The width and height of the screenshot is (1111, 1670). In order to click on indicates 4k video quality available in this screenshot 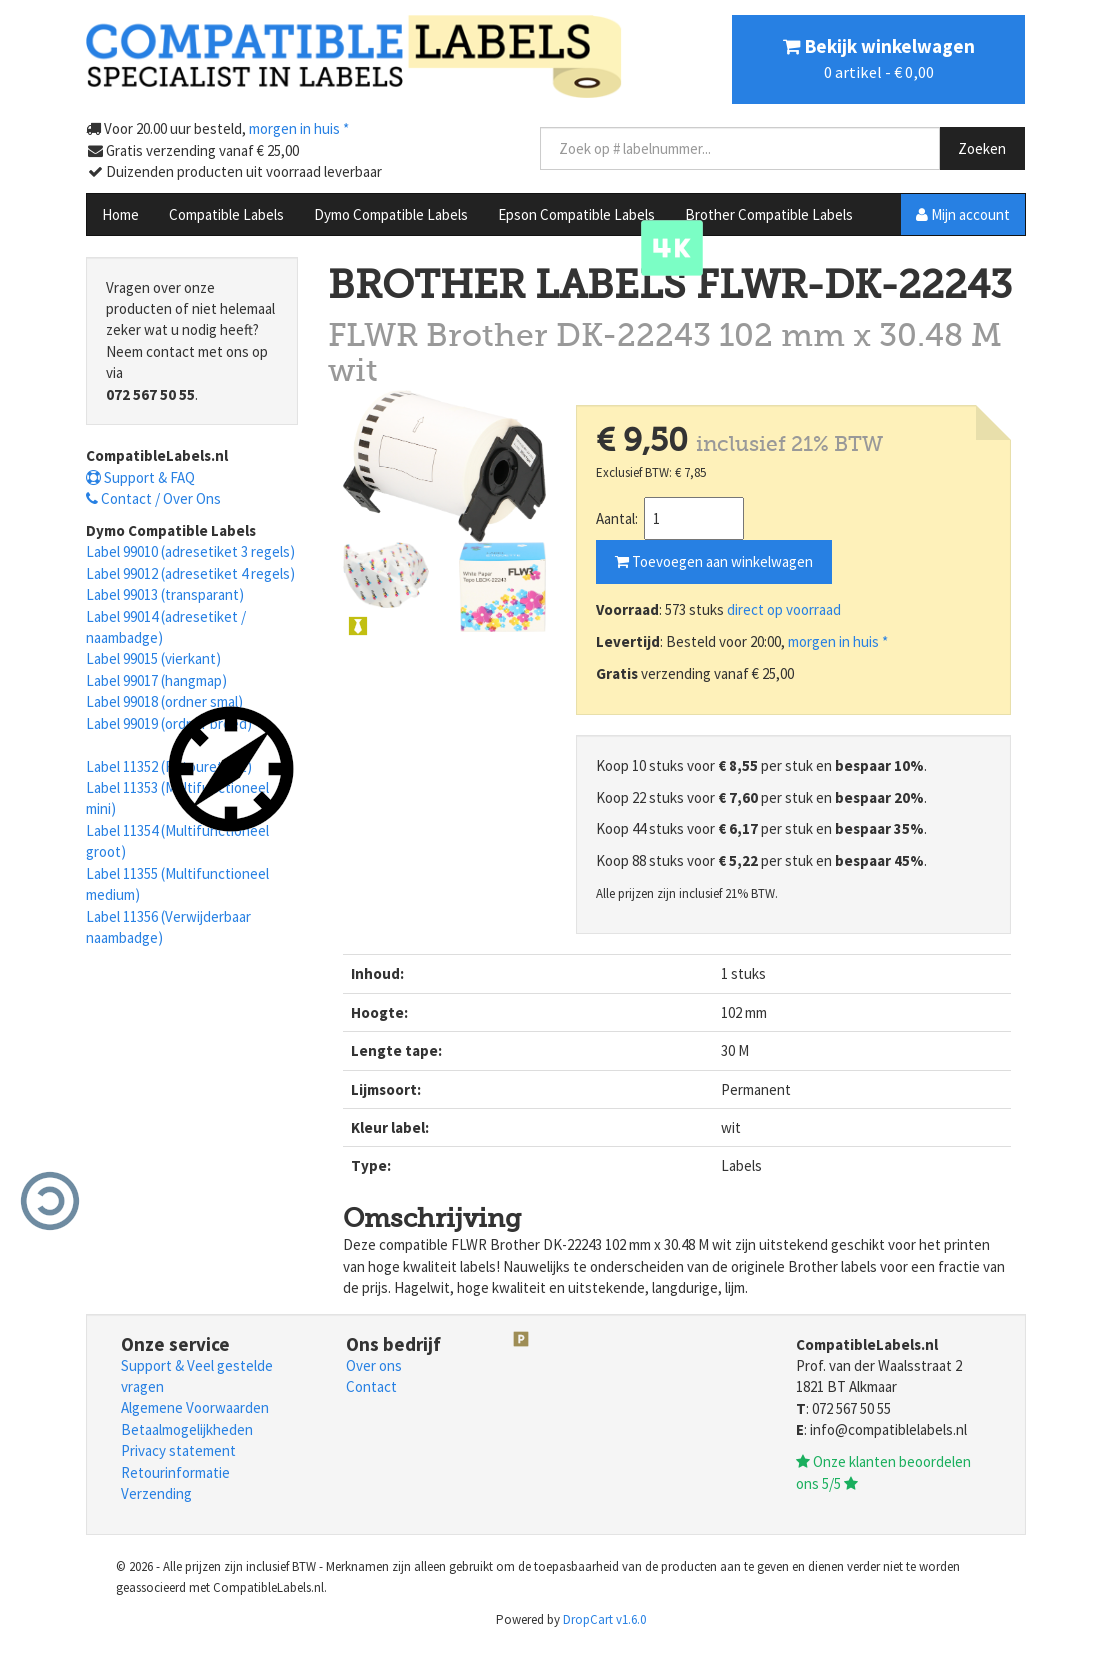, I will do `click(672, 248)`.